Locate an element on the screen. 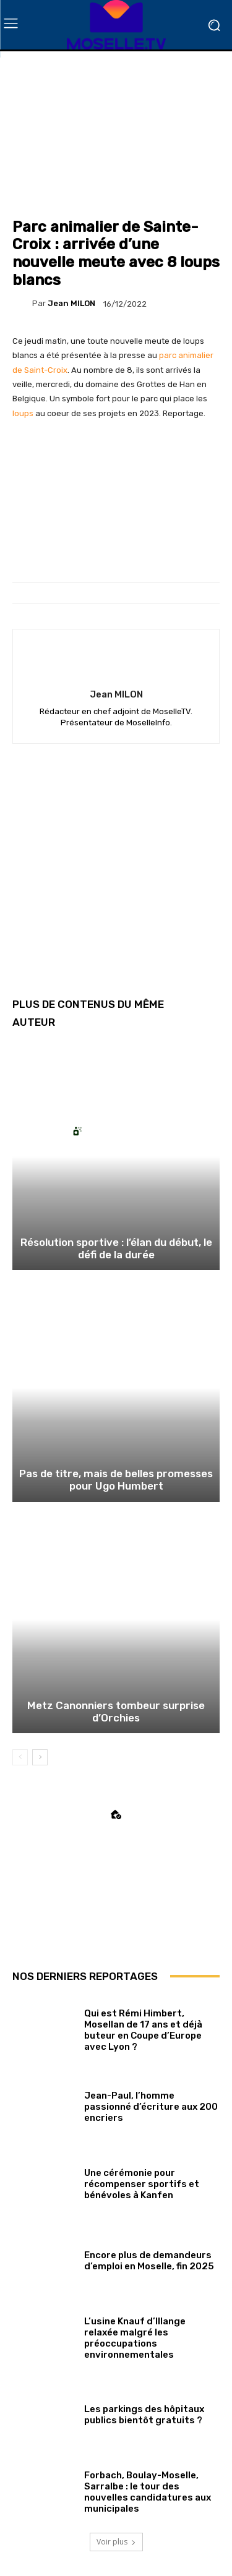 Image resolution: width=232 pixels, height=2576 pixels. verified medical home or healthcare facility is located at coordinates (116, 1814).